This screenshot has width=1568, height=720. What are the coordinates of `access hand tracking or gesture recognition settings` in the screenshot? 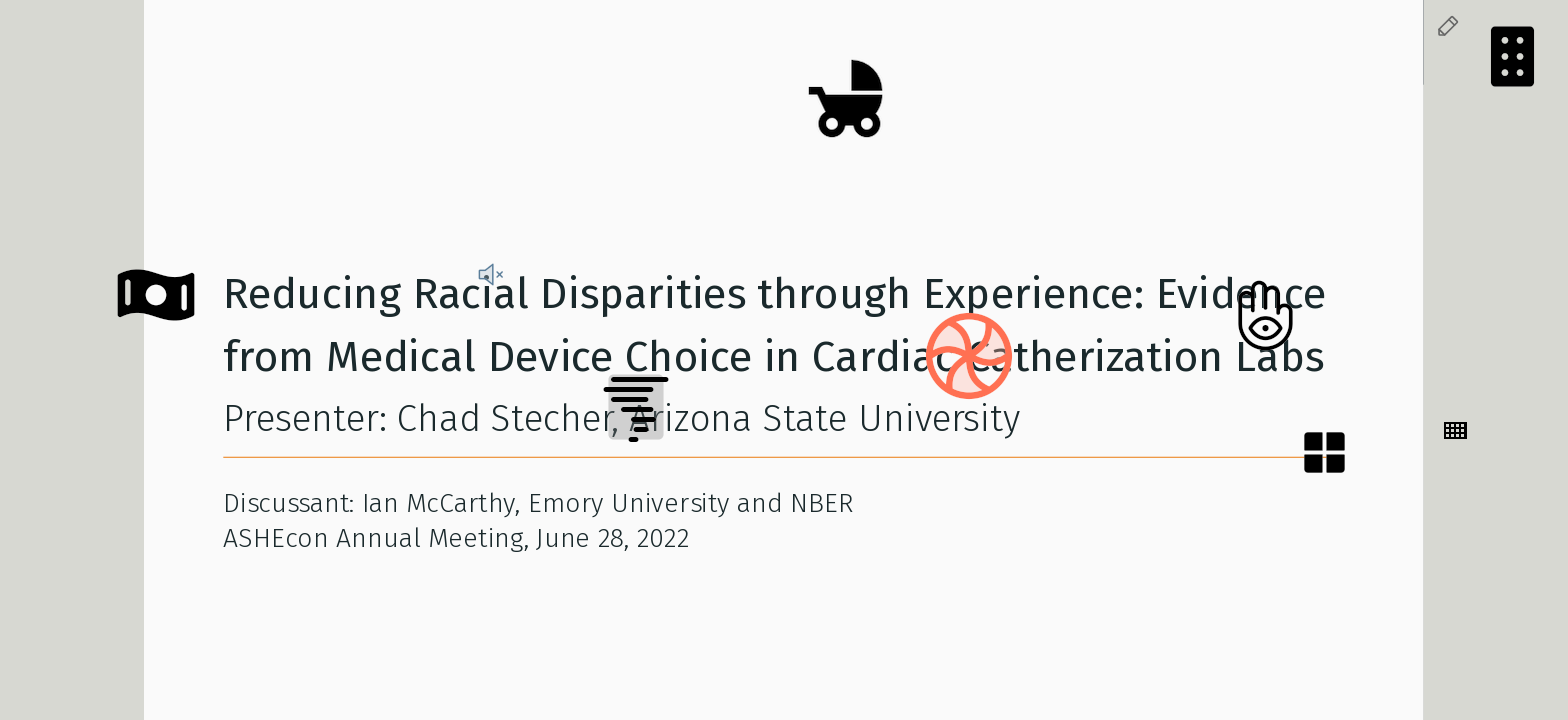 It's located at (1265, 315).